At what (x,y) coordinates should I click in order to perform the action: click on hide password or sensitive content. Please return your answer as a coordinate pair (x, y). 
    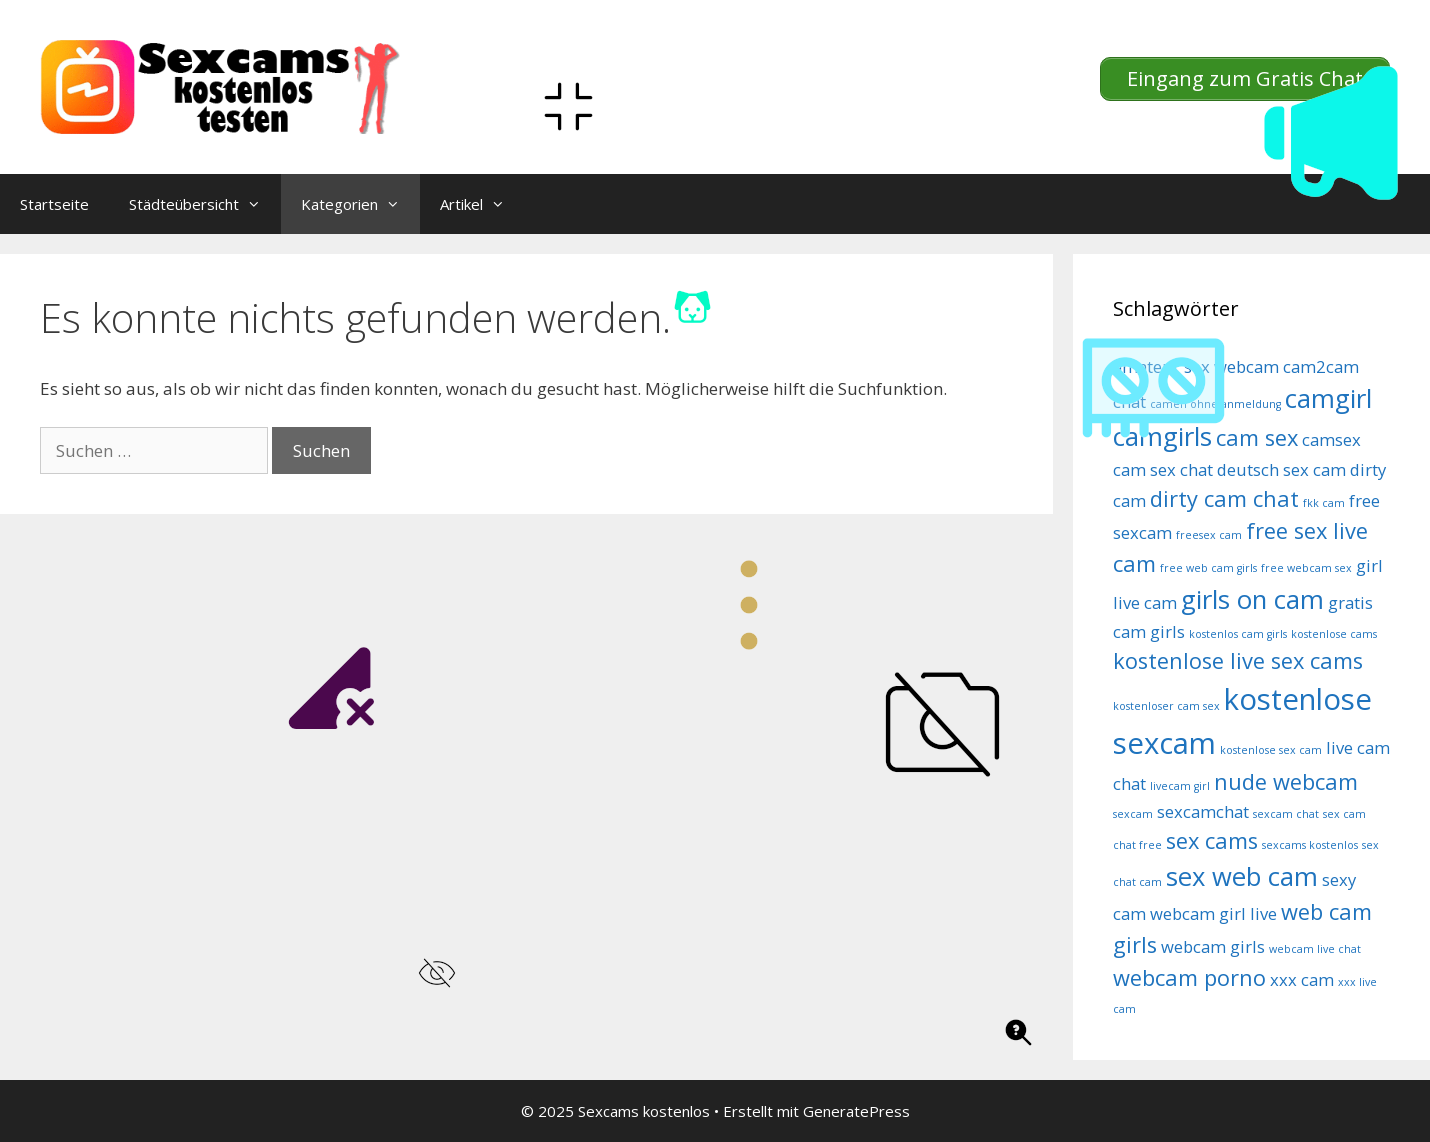
    Looking at the image, I should click on (437, 973).